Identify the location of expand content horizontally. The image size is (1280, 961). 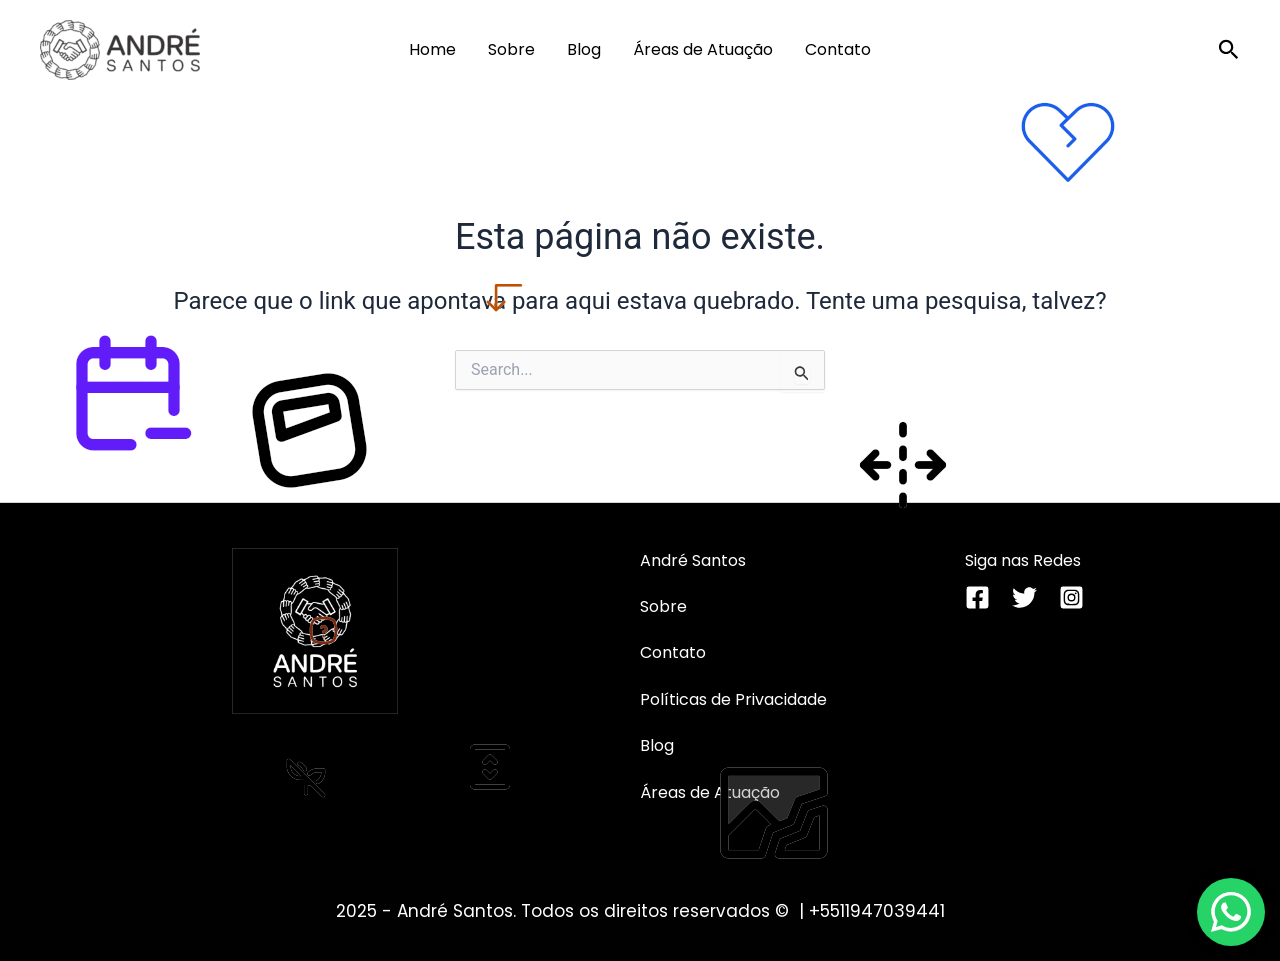
(903, 465).